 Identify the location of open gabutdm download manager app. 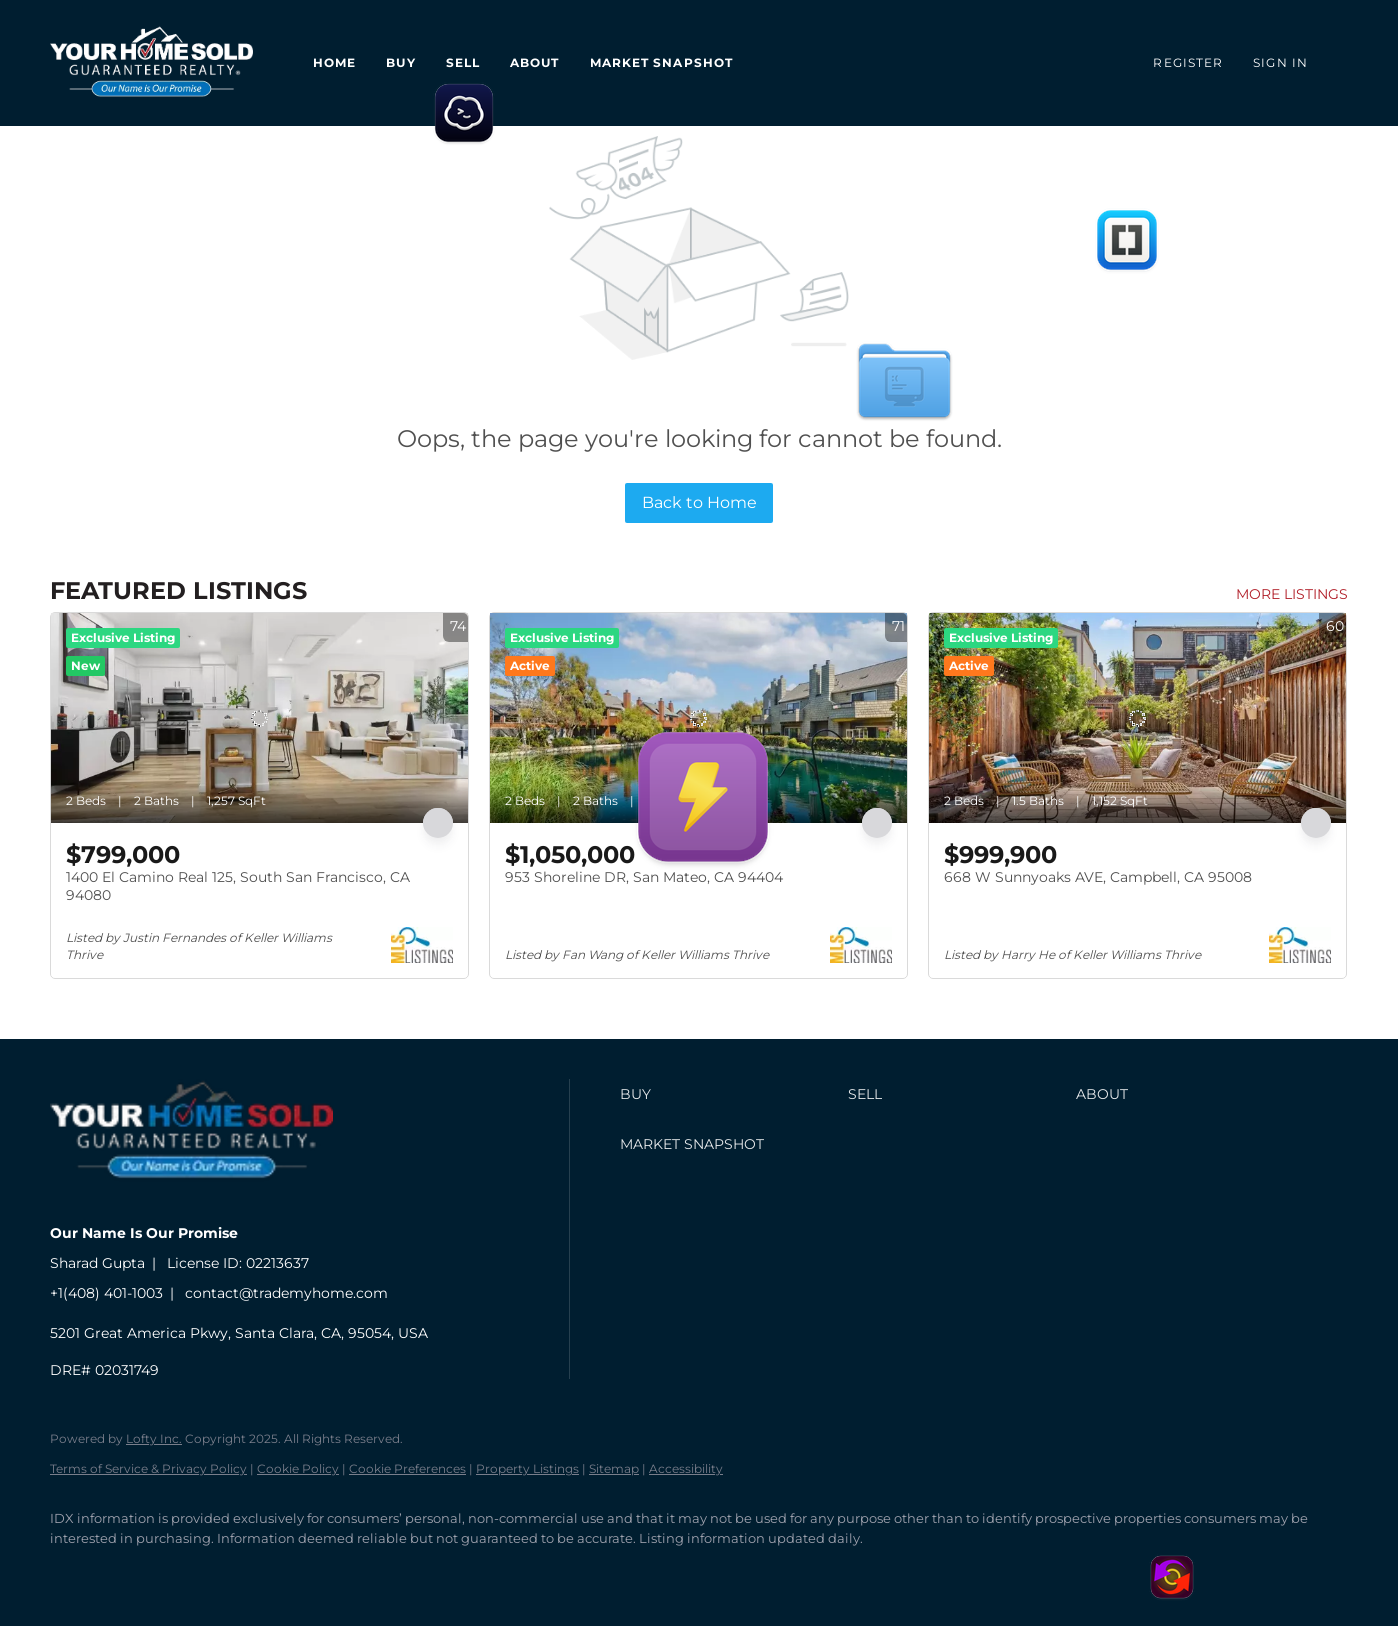
(1172, 1577).